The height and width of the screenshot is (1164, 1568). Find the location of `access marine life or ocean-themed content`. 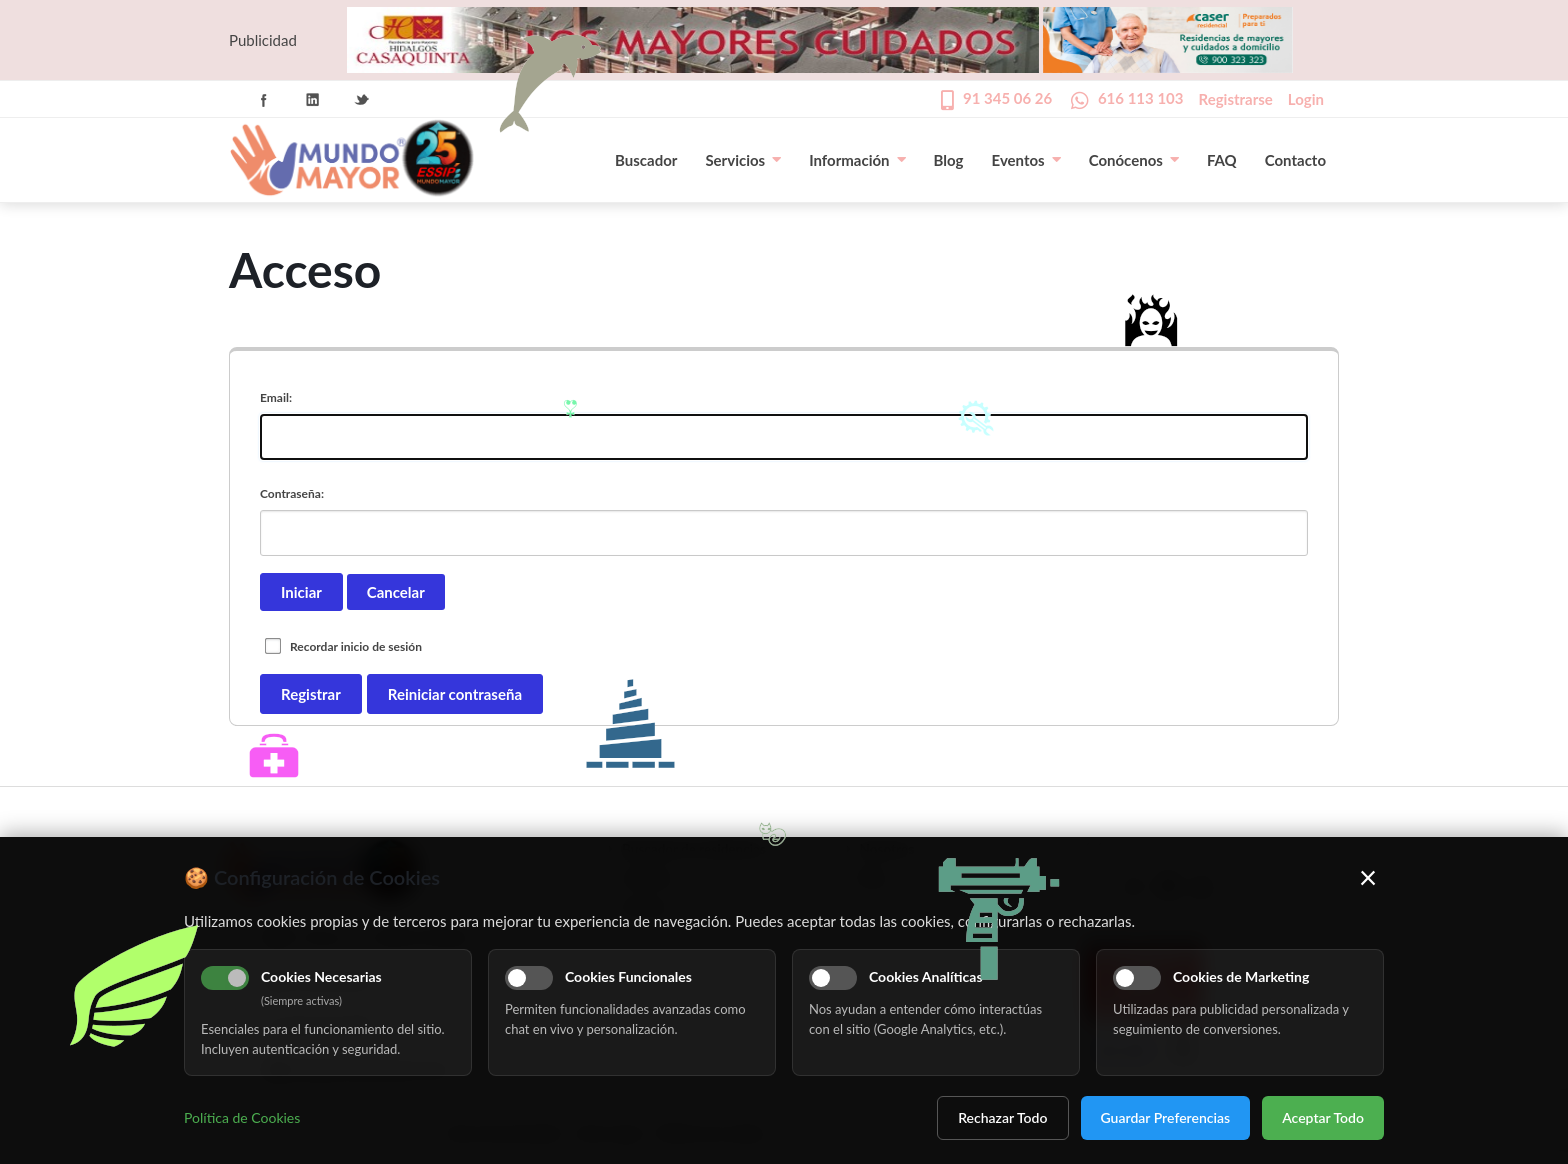

access marine life or ocean-themed content is located at coordinates (550, 83).